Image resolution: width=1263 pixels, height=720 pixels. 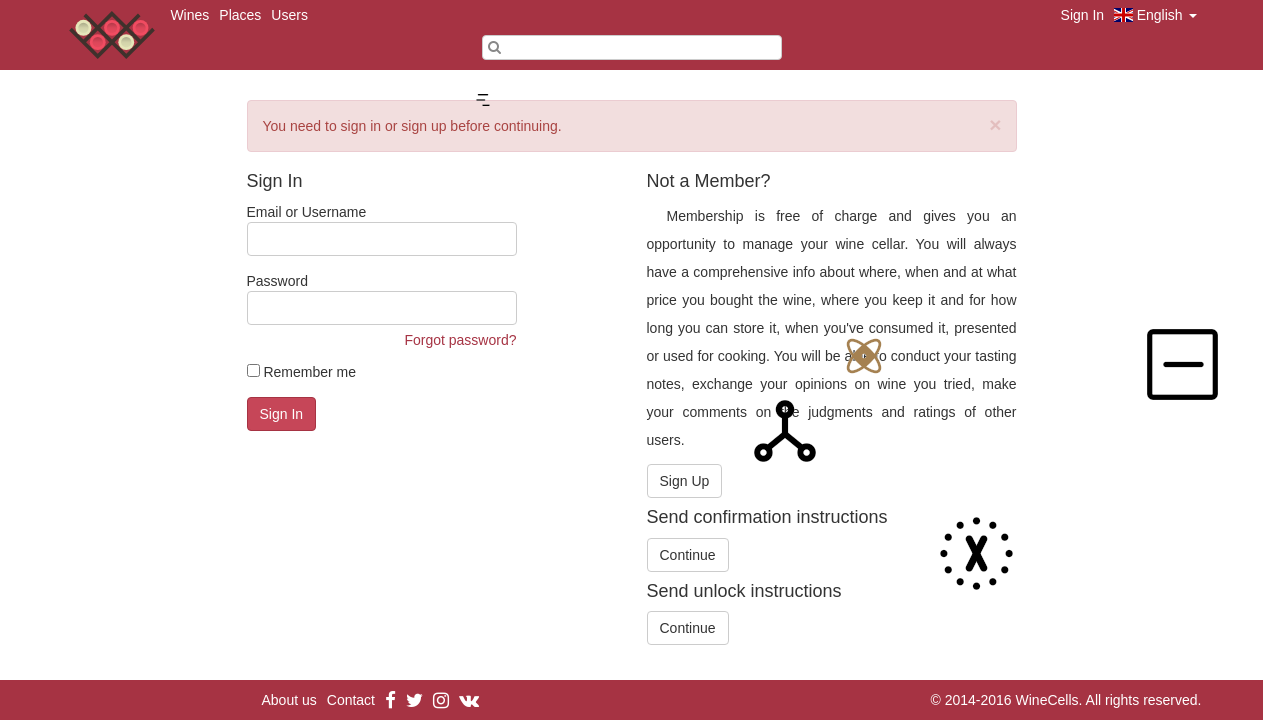 I want to click on view gantt chart or project timeline, so click(x=483, y=100).